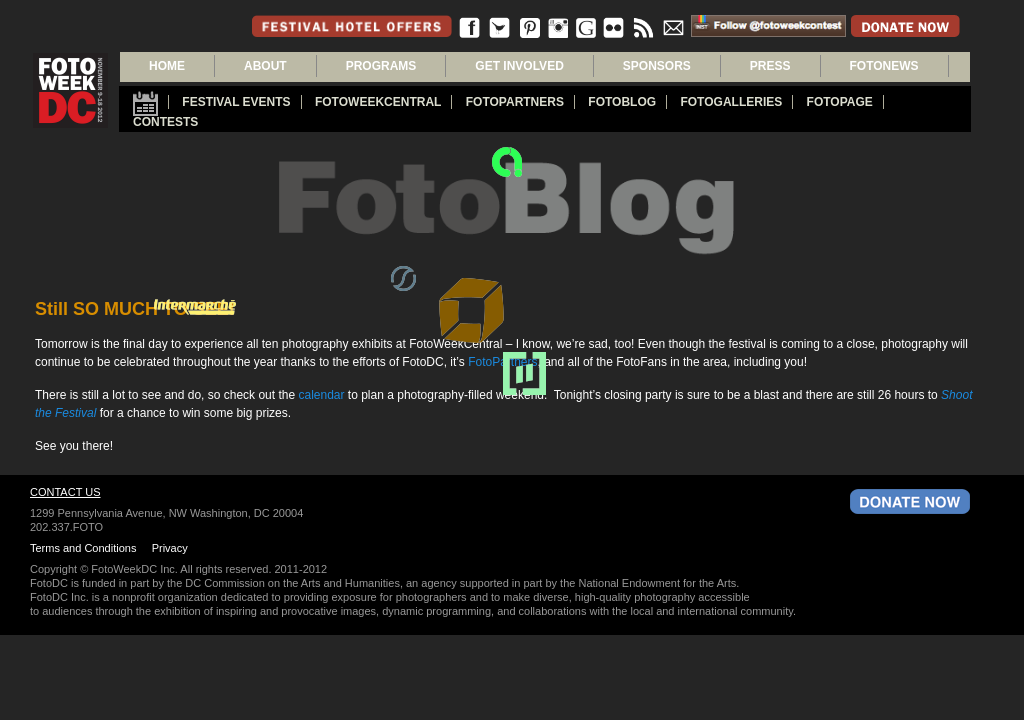  What do you see at coordinates (195, 307) in the screenshot?
I see `intermarché supermarket brand logo` at bounding box center [195, 307].